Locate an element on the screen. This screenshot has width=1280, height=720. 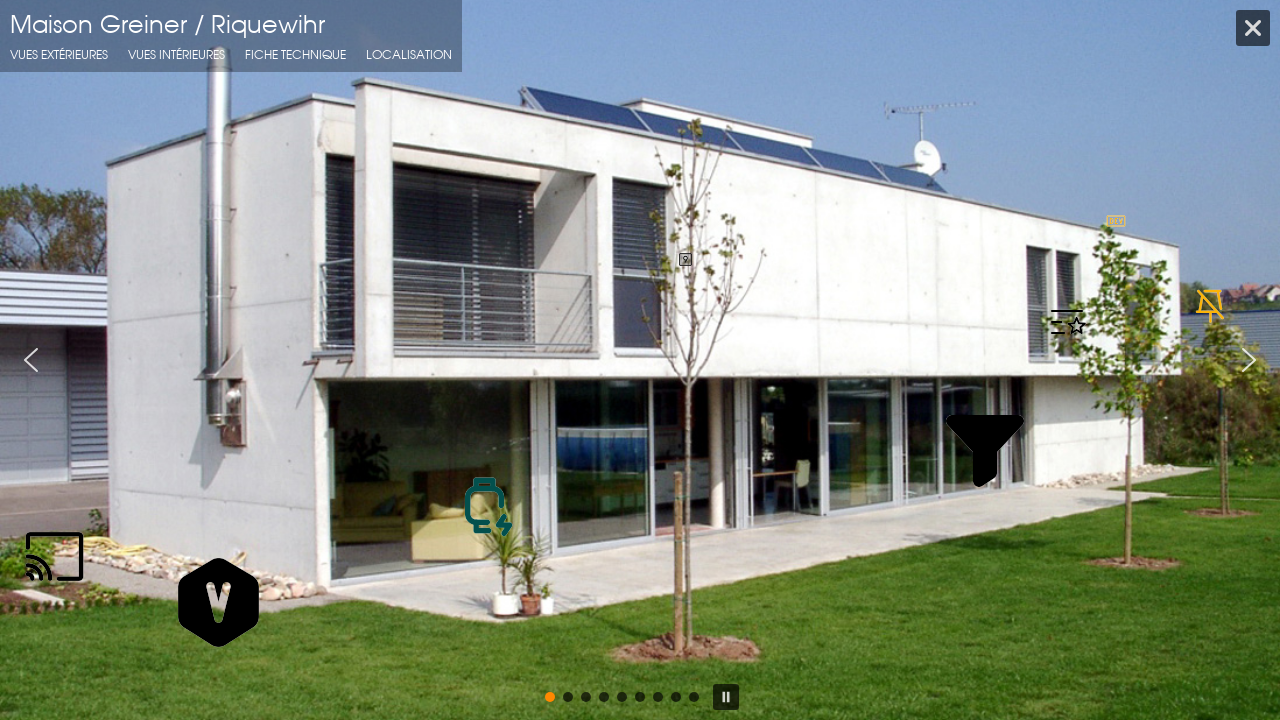
smartwatch charging status is located at coordinates (484, 505).